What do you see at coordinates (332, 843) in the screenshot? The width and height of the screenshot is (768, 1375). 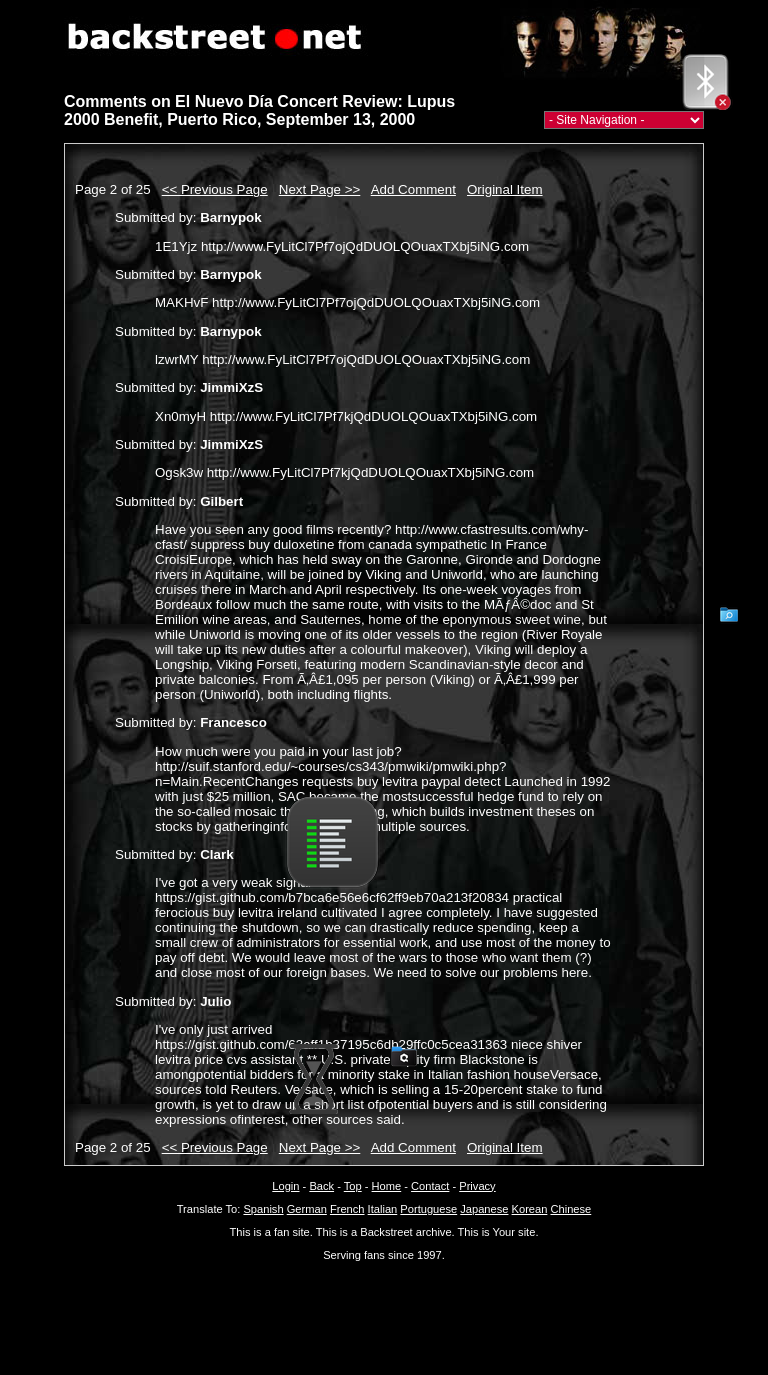 I see `access startup disk and boot preferences` at bounding box center [332, 843].